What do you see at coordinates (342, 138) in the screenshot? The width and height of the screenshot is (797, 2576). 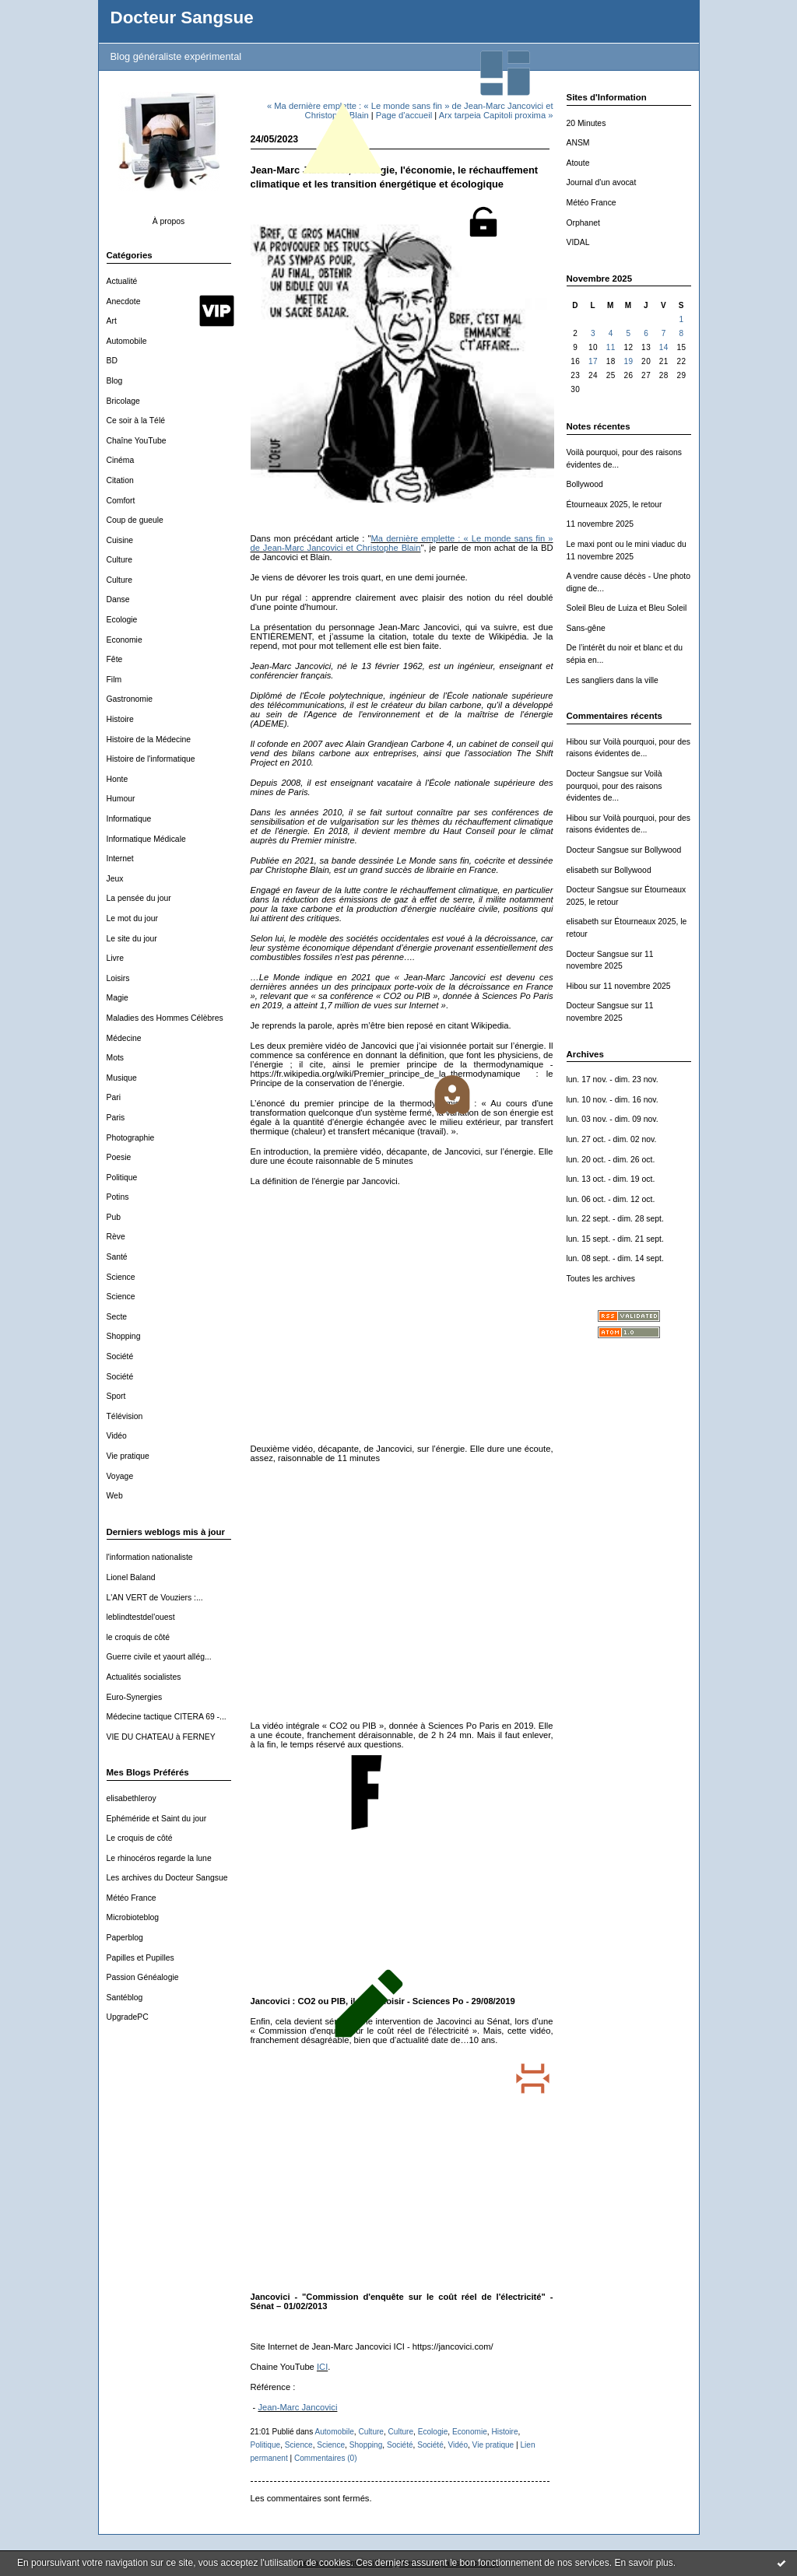 I see `vercel logo` at bounding box center [342, 138].